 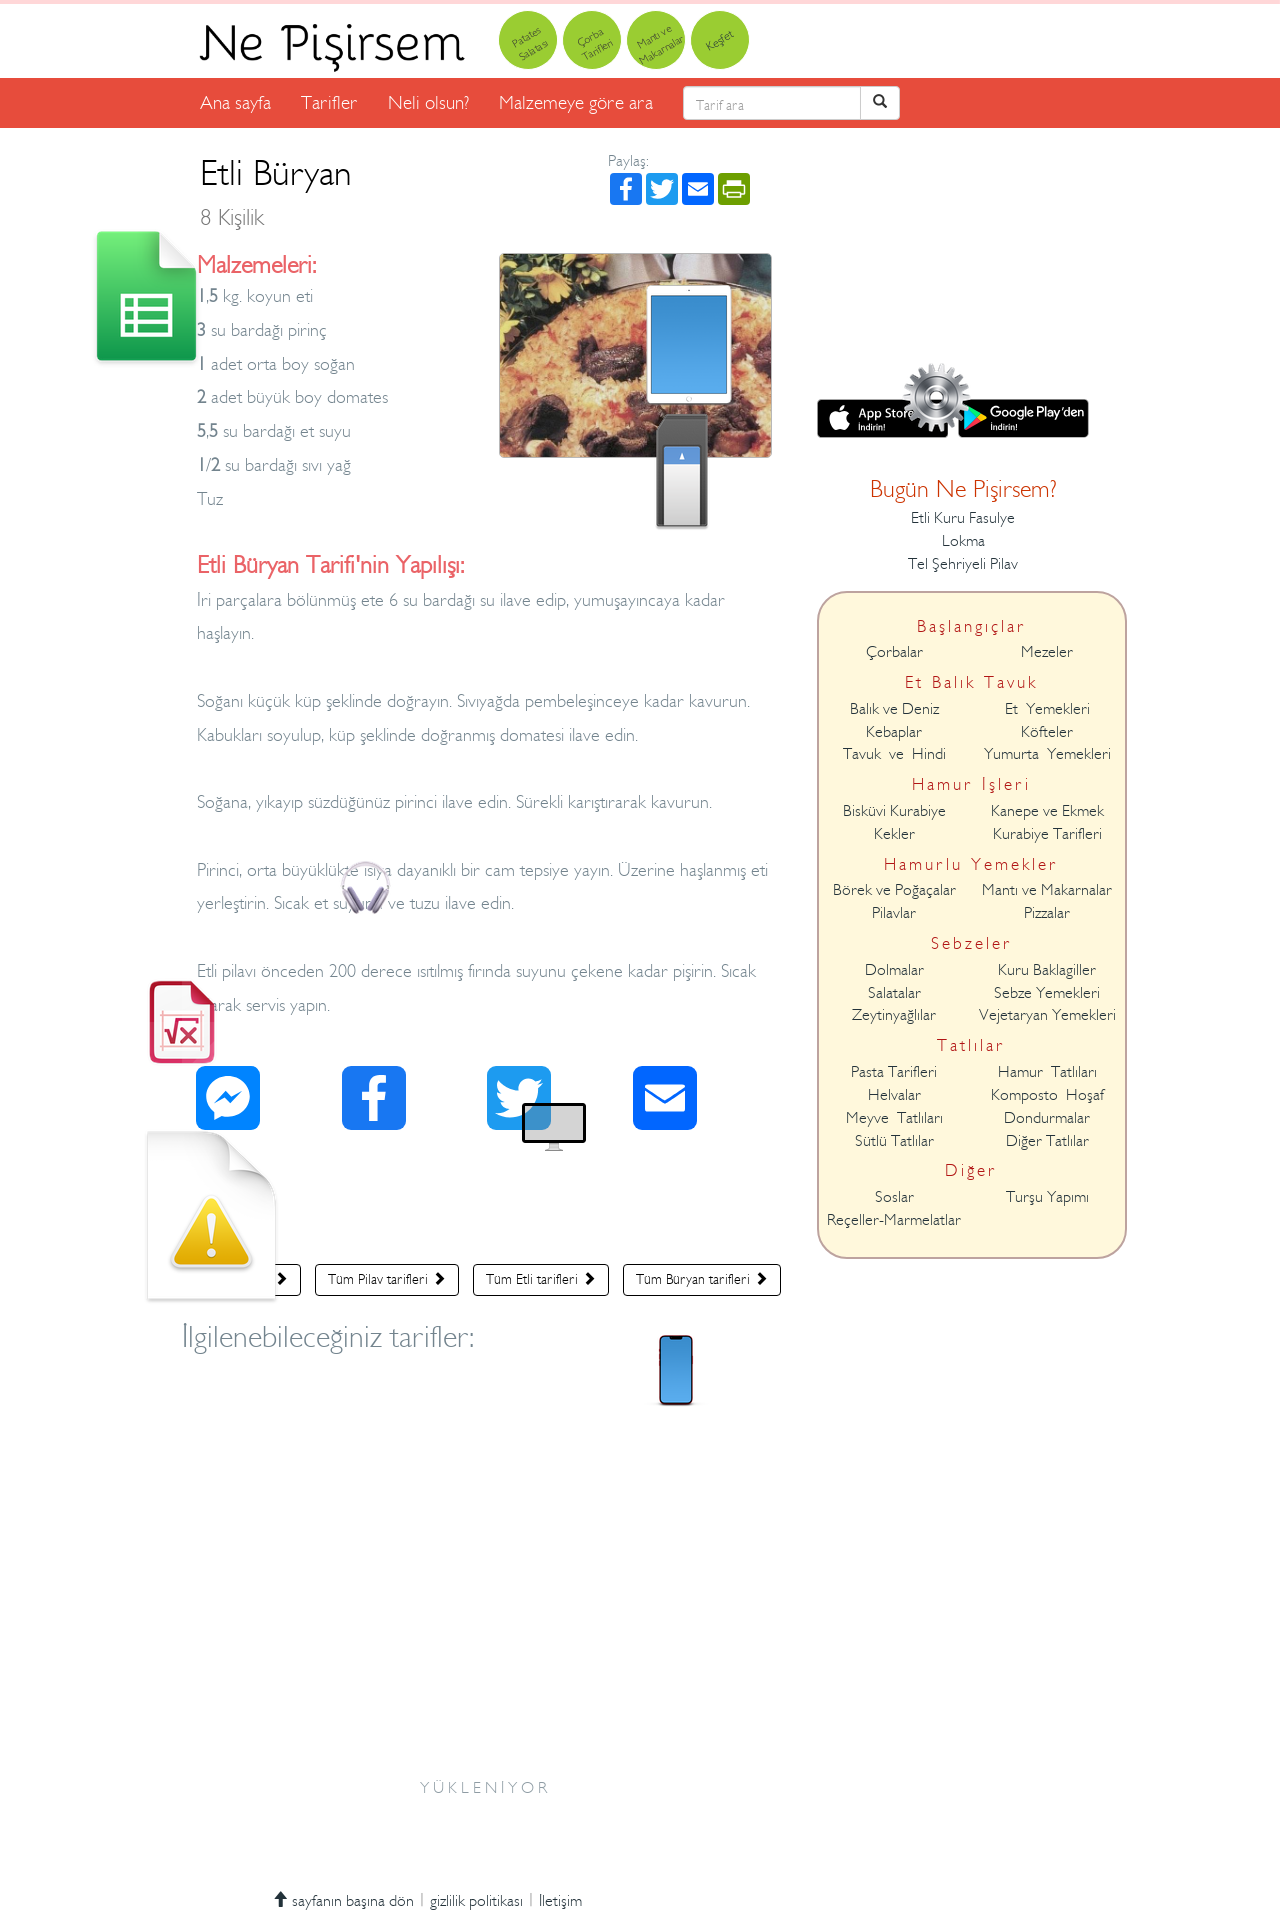 I want to click on access display or monitor settings, so click(x=554, y=1127).